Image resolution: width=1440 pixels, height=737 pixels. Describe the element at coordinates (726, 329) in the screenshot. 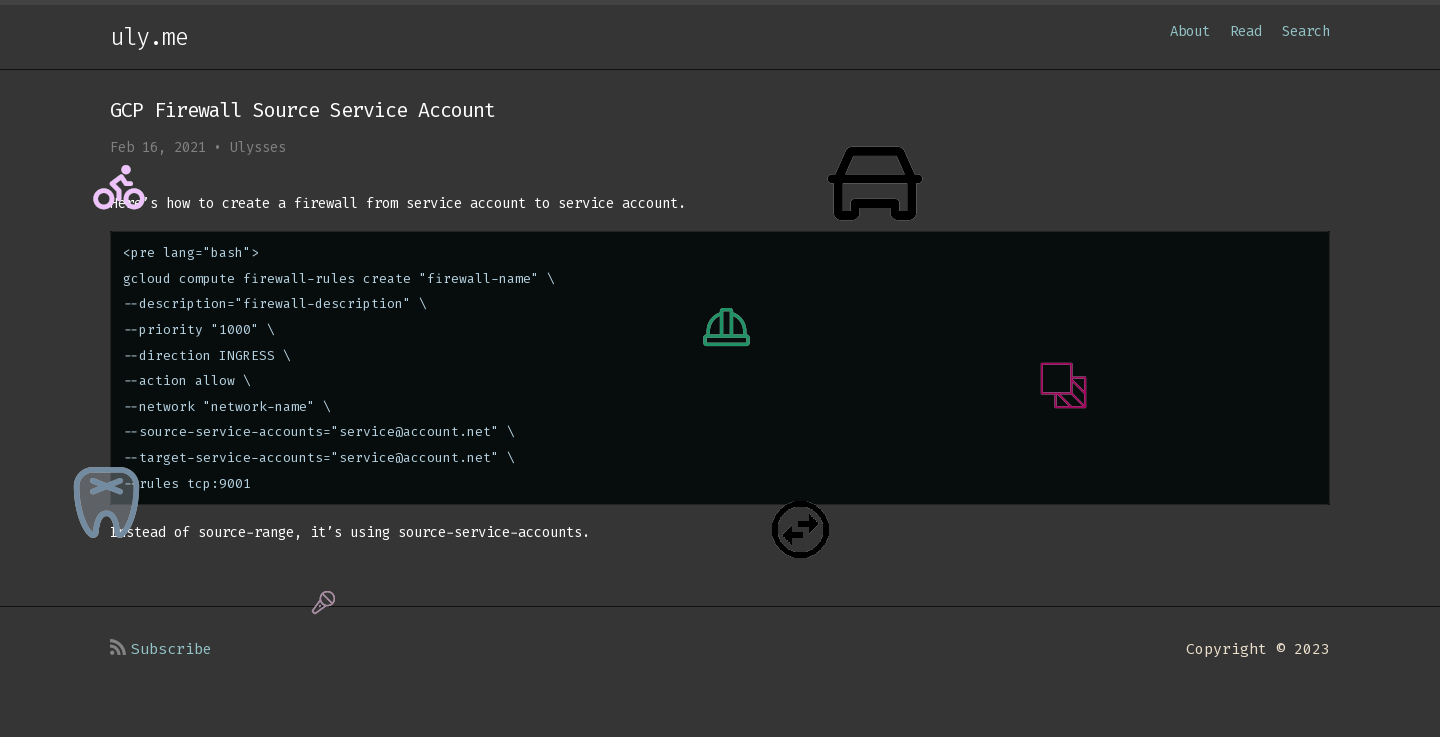

I see `access construction or site safety settings` at that location.